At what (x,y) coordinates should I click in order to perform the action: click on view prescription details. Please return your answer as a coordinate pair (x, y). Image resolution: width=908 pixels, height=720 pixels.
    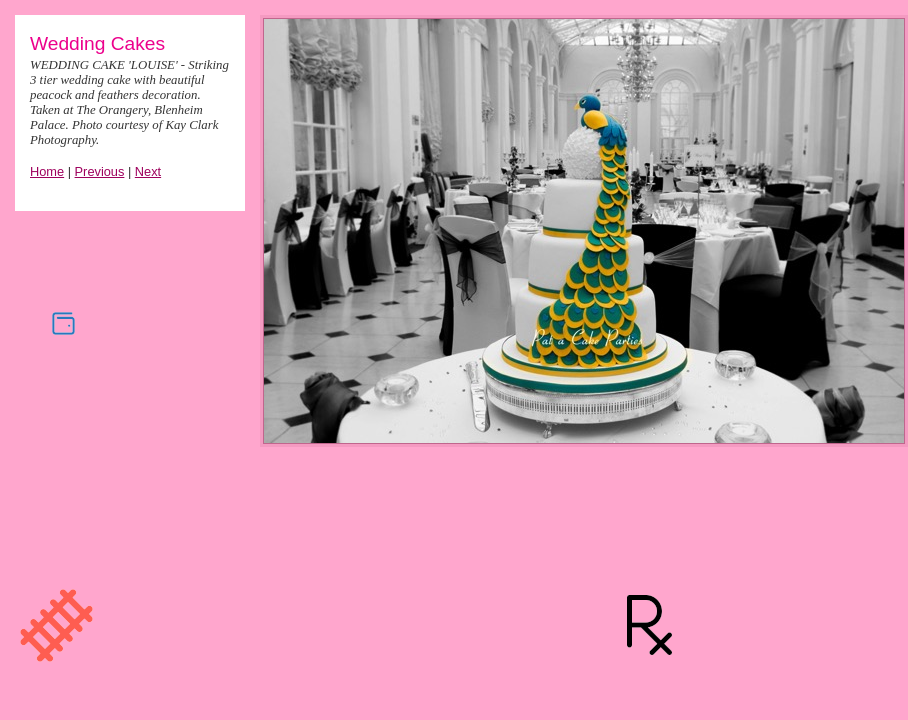
    Looking at the image, I should click on (647, 625).